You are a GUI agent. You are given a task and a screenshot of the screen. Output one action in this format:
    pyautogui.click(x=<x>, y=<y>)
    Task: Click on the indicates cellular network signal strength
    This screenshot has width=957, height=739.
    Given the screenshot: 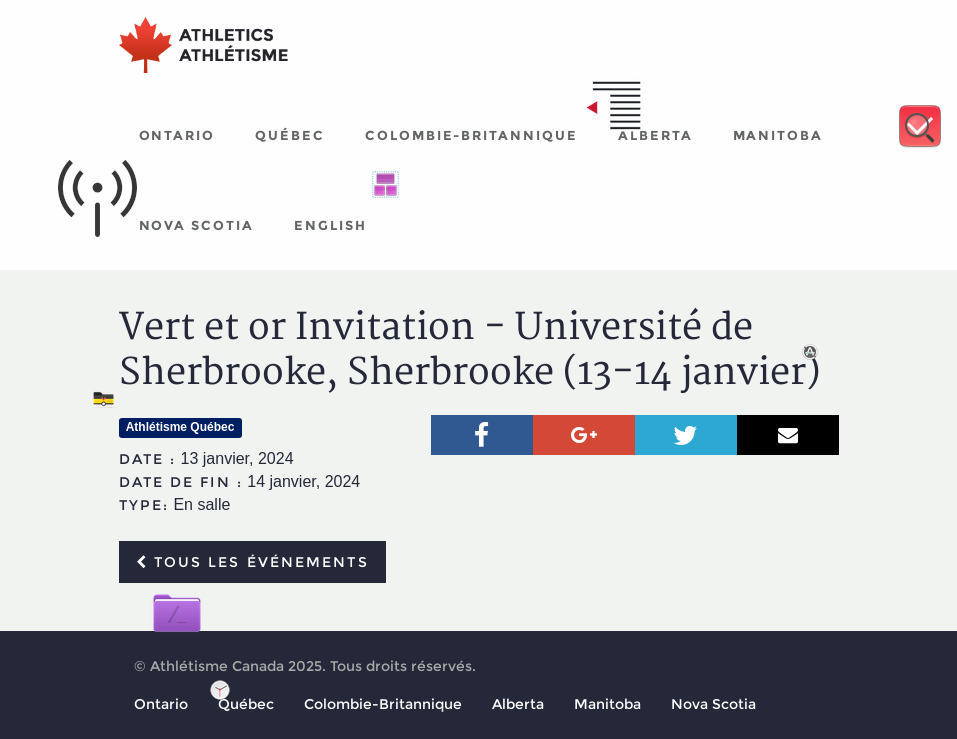 What is the action you would take?
    pyautogui.click(x=97, y=197)
    